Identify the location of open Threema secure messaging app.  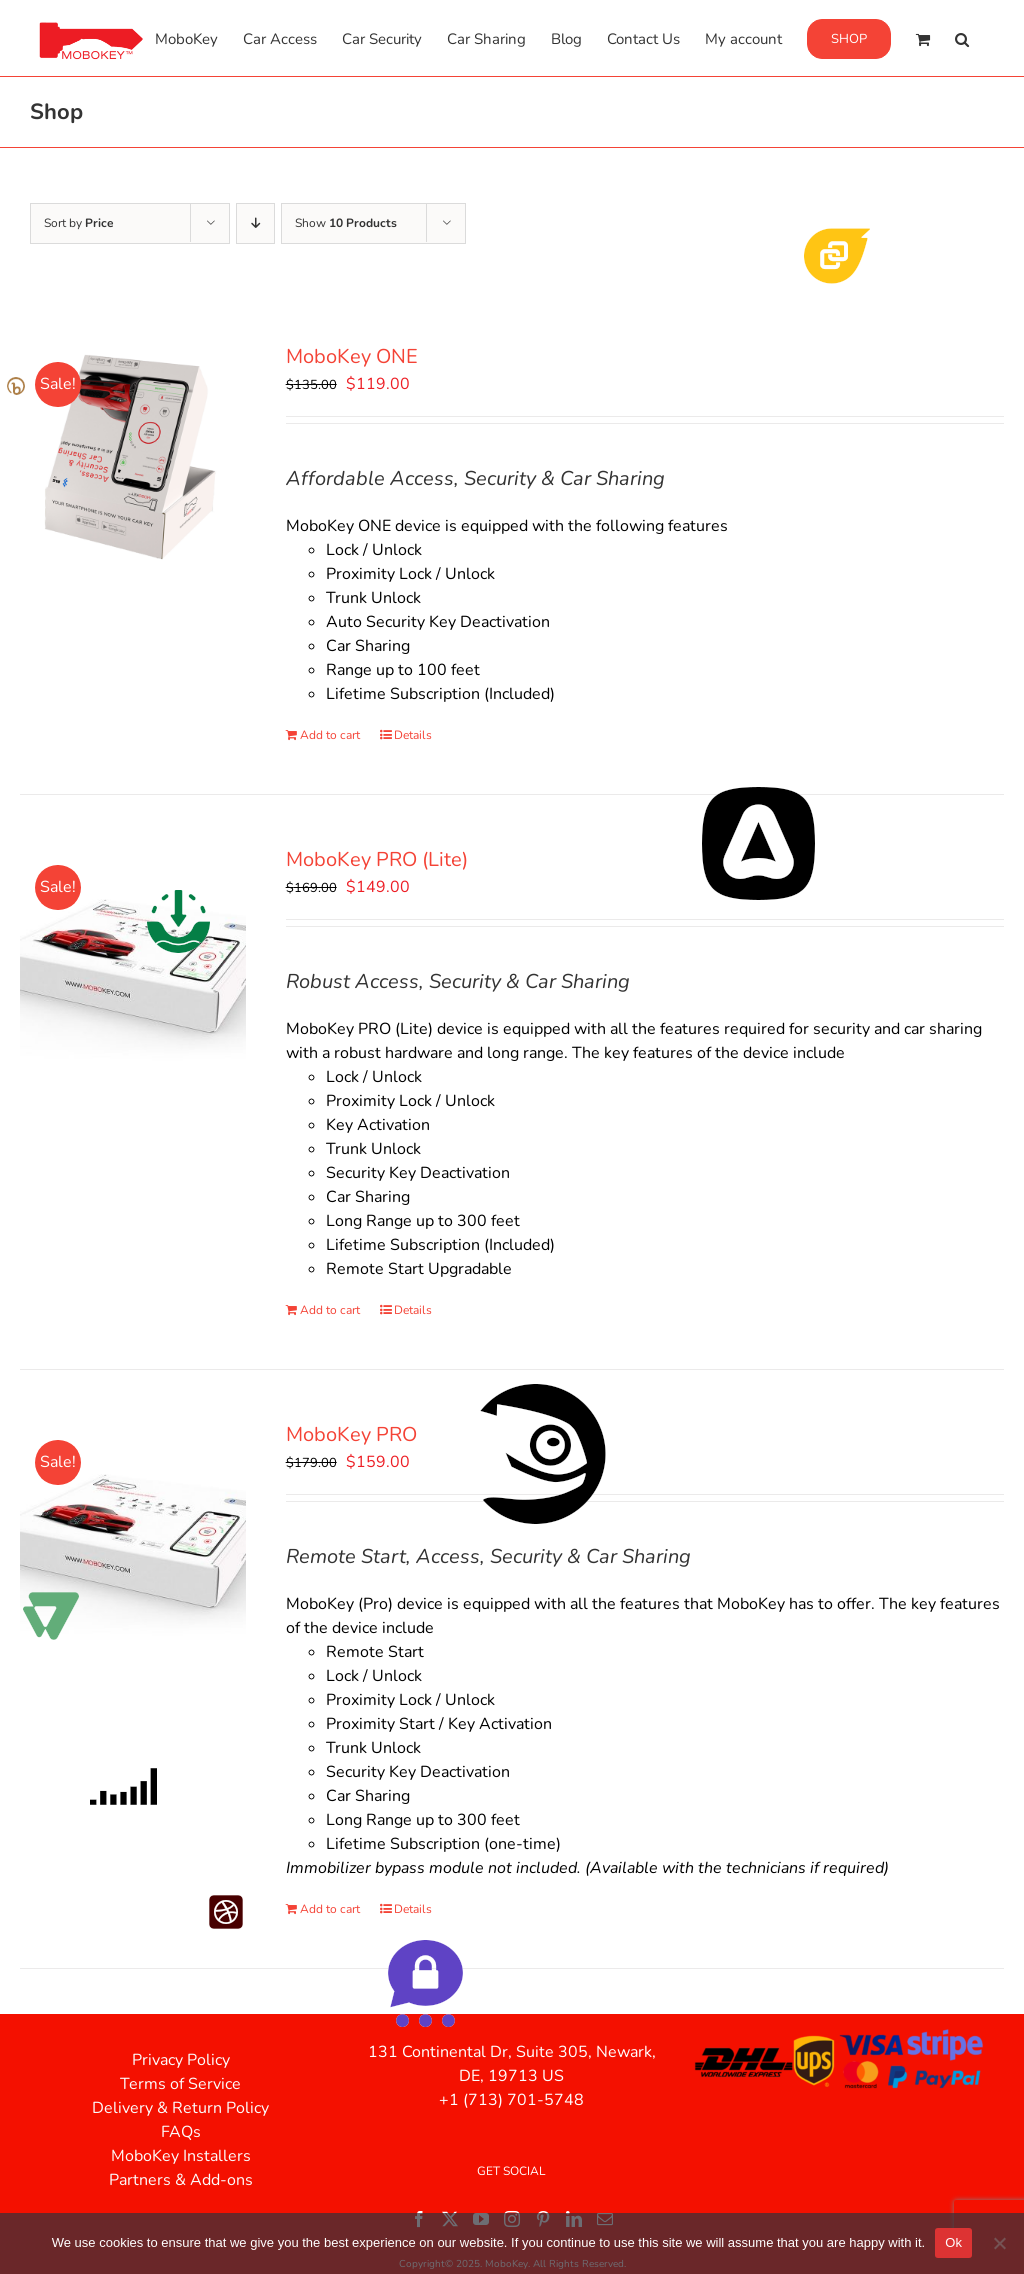
(425, 1983).